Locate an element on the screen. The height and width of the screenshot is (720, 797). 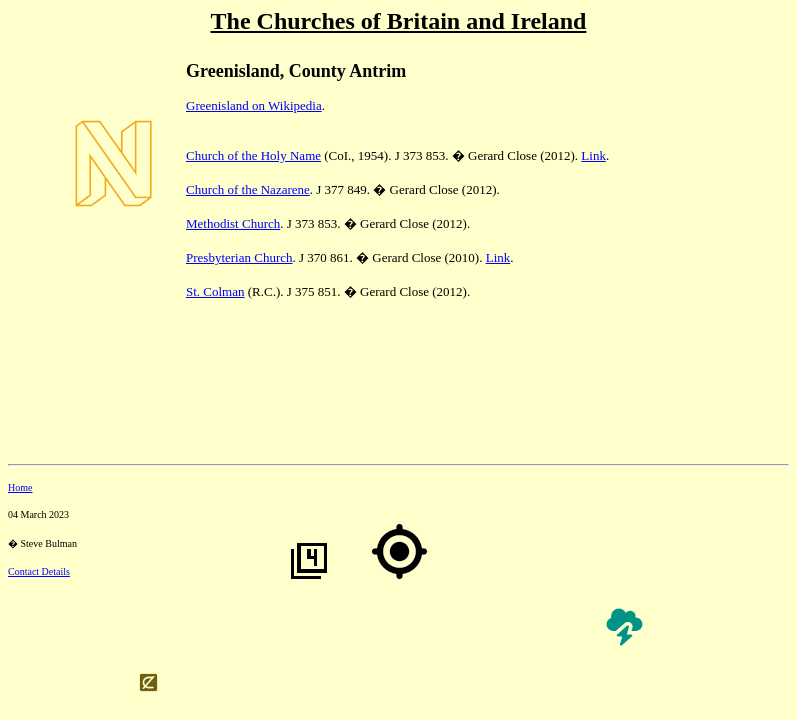
indicates thunderstorm or severe weather conditions is located at coordinates (624, 626).